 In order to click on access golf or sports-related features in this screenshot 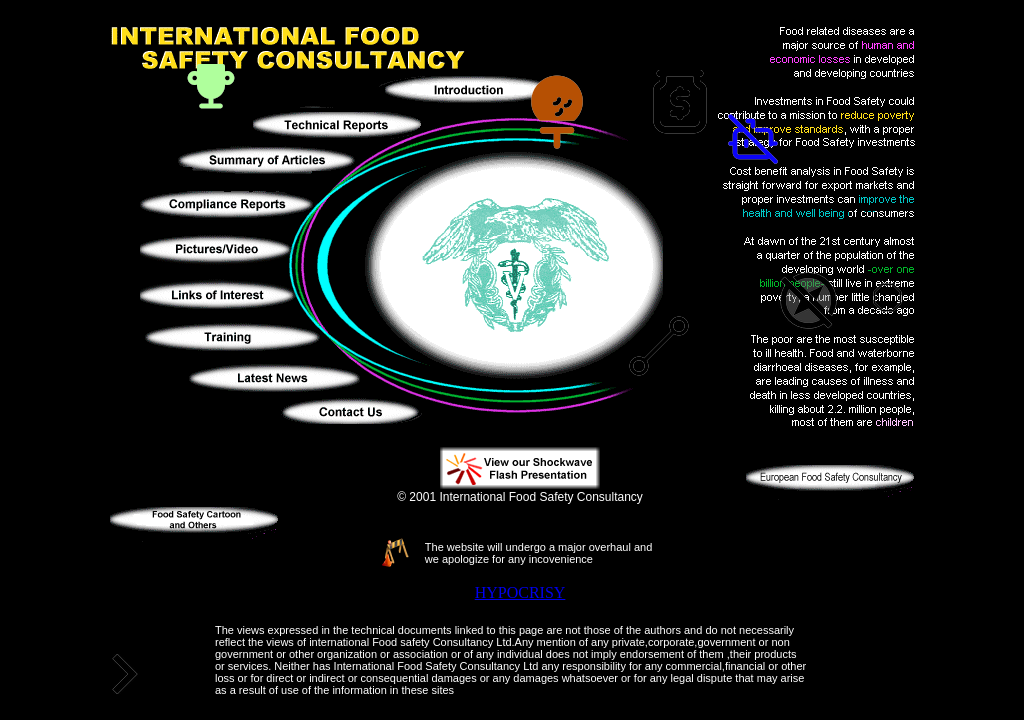, I will do `click(557, 110)`.